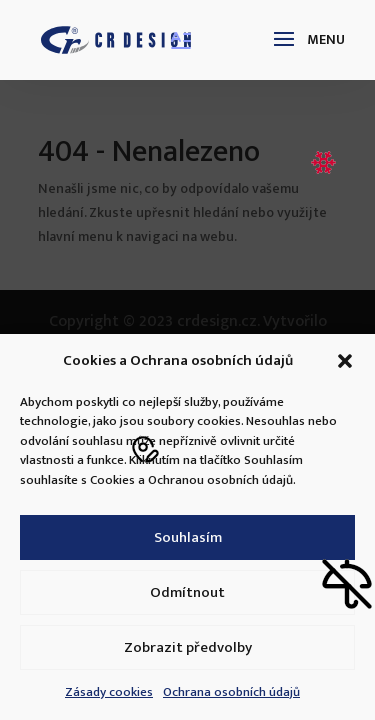 Image resolution: width=375 pixels, height=720 pixels. Describe the element at coordinates (323, 162) in the screenshot. I see `activate cooling or air conditioning mode` at that location.